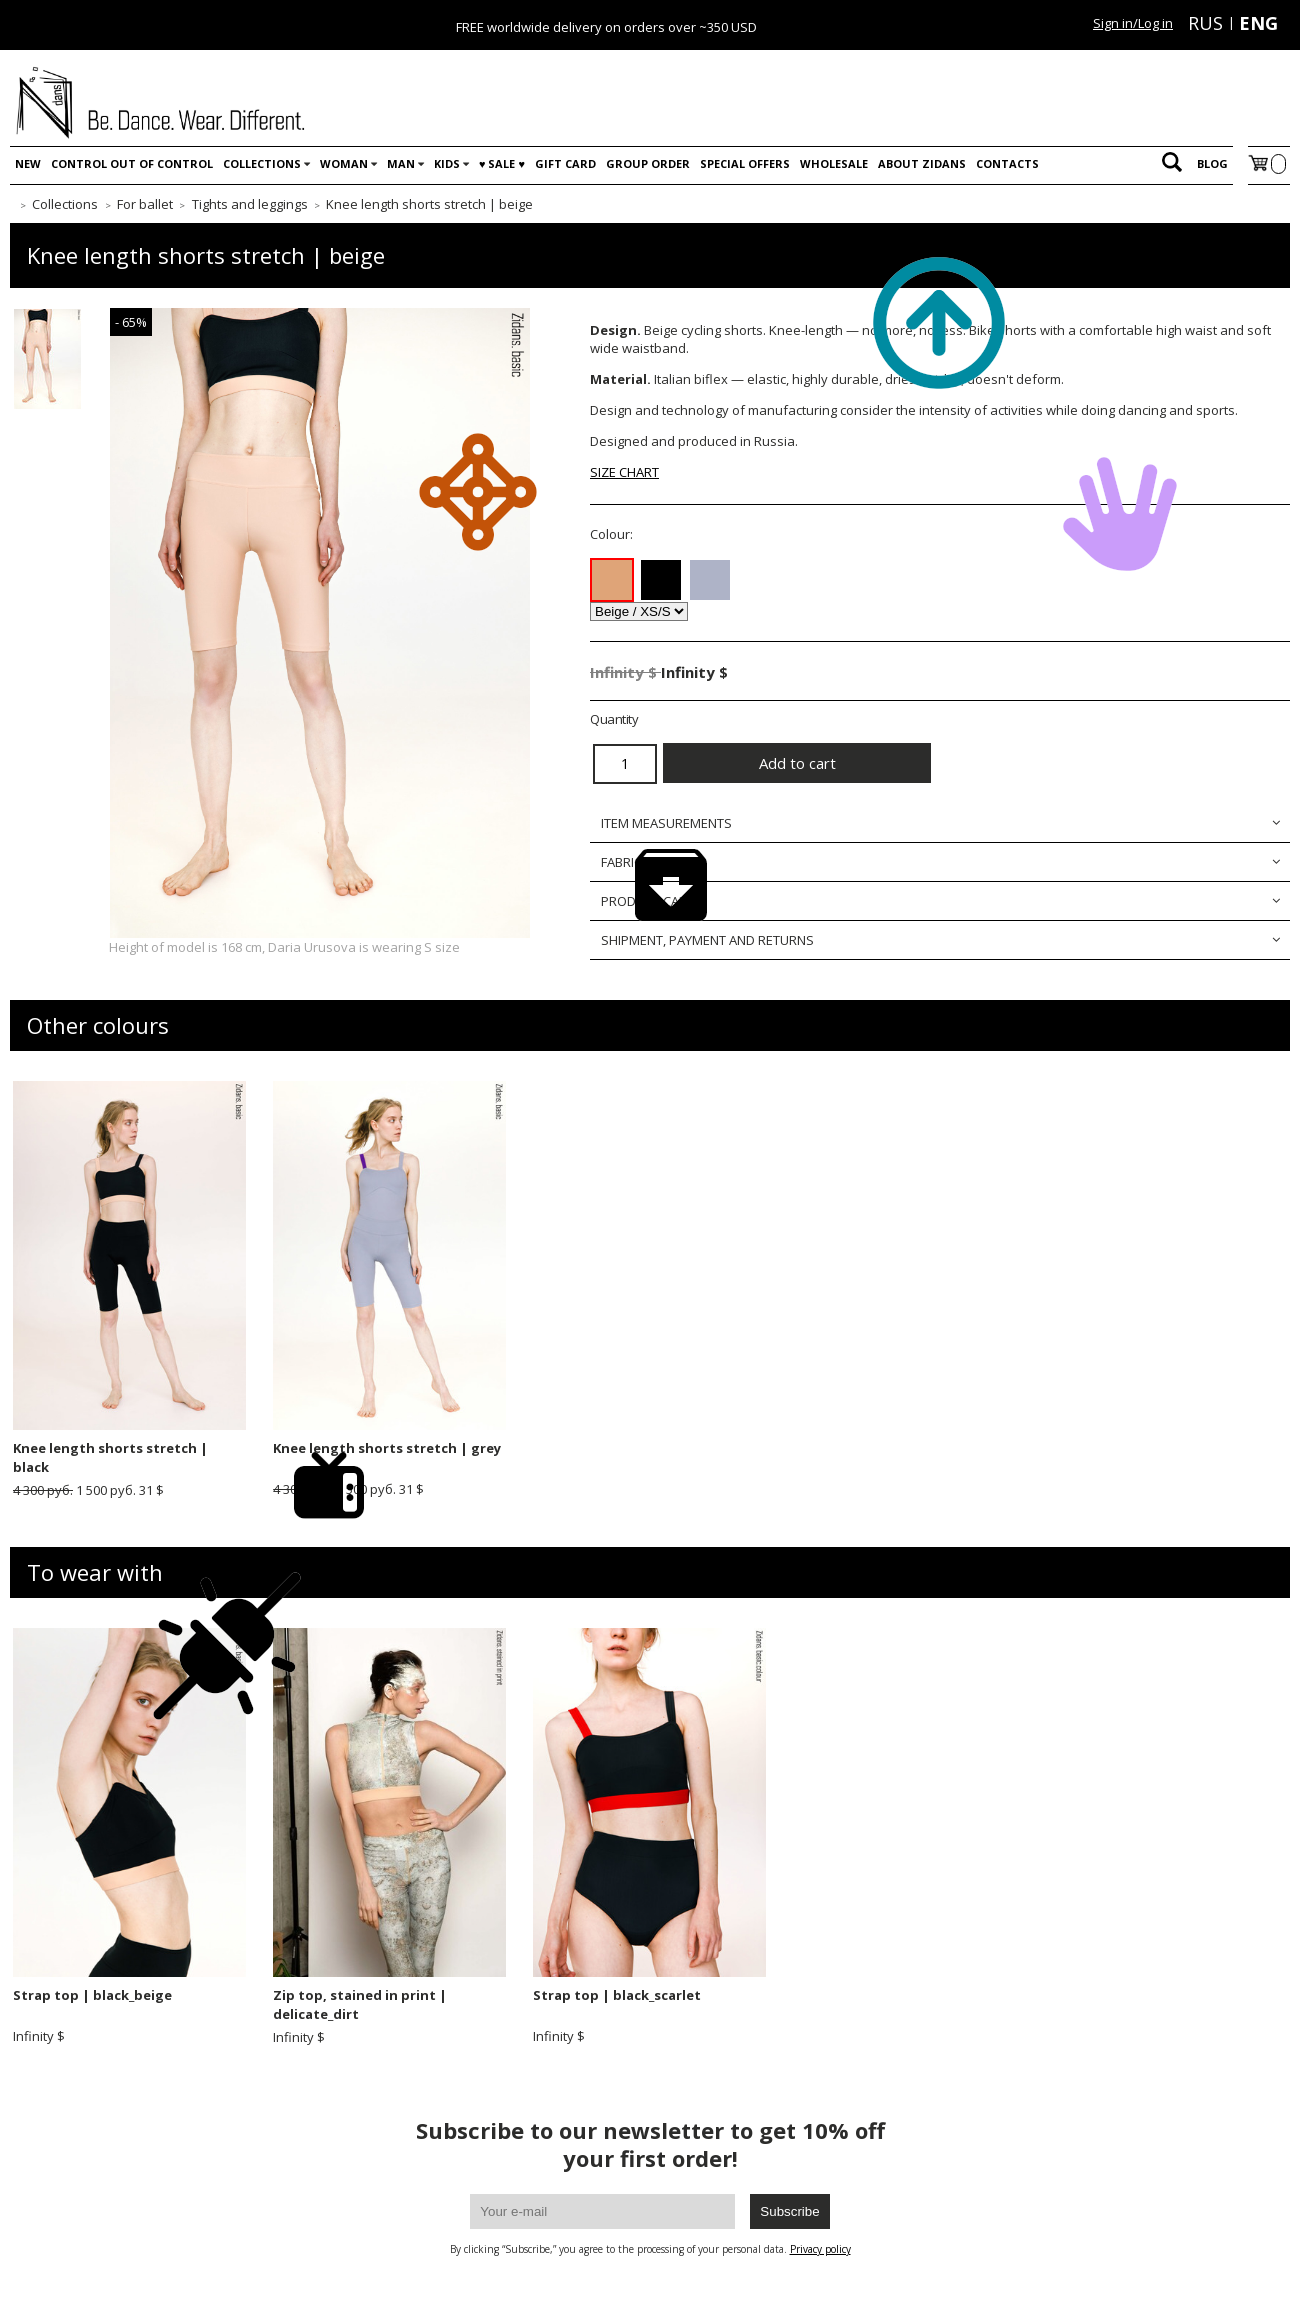  What do you see at coordinates (671, 885) in the screenshot?
I see `archive selected items` at bounding box center [671, 885].